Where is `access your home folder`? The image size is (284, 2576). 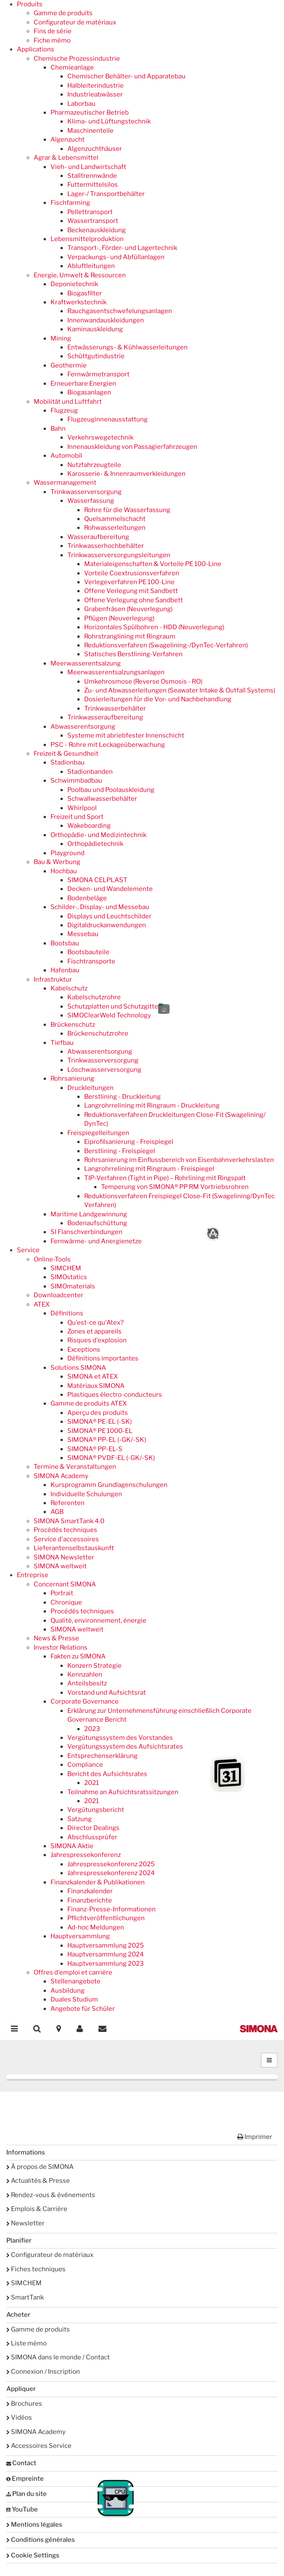 access your home folder is located at coordinates (164, 1008).